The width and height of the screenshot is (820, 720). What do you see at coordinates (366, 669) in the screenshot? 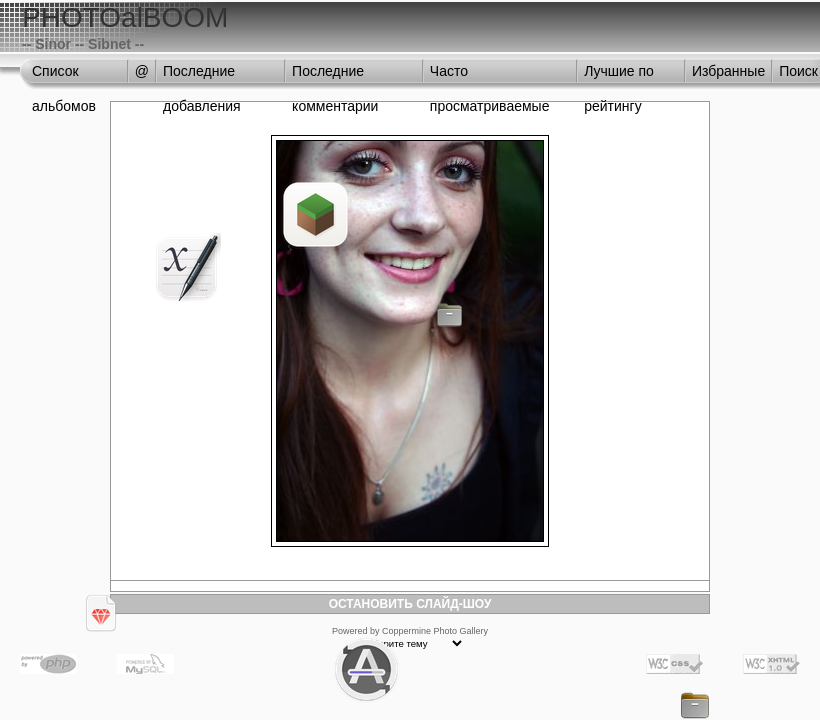
I see `open software updater to check for system updates` at bounding box center [366, 669].